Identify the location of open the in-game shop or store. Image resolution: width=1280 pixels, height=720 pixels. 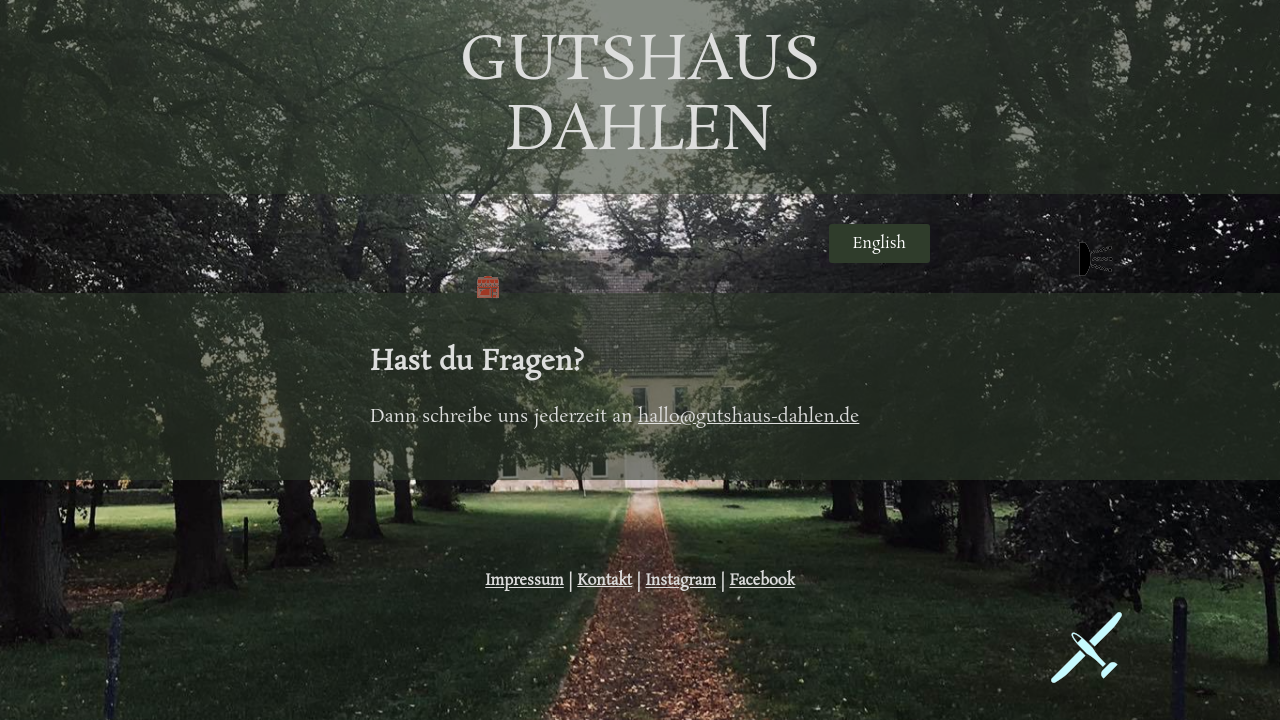
(488, 287).